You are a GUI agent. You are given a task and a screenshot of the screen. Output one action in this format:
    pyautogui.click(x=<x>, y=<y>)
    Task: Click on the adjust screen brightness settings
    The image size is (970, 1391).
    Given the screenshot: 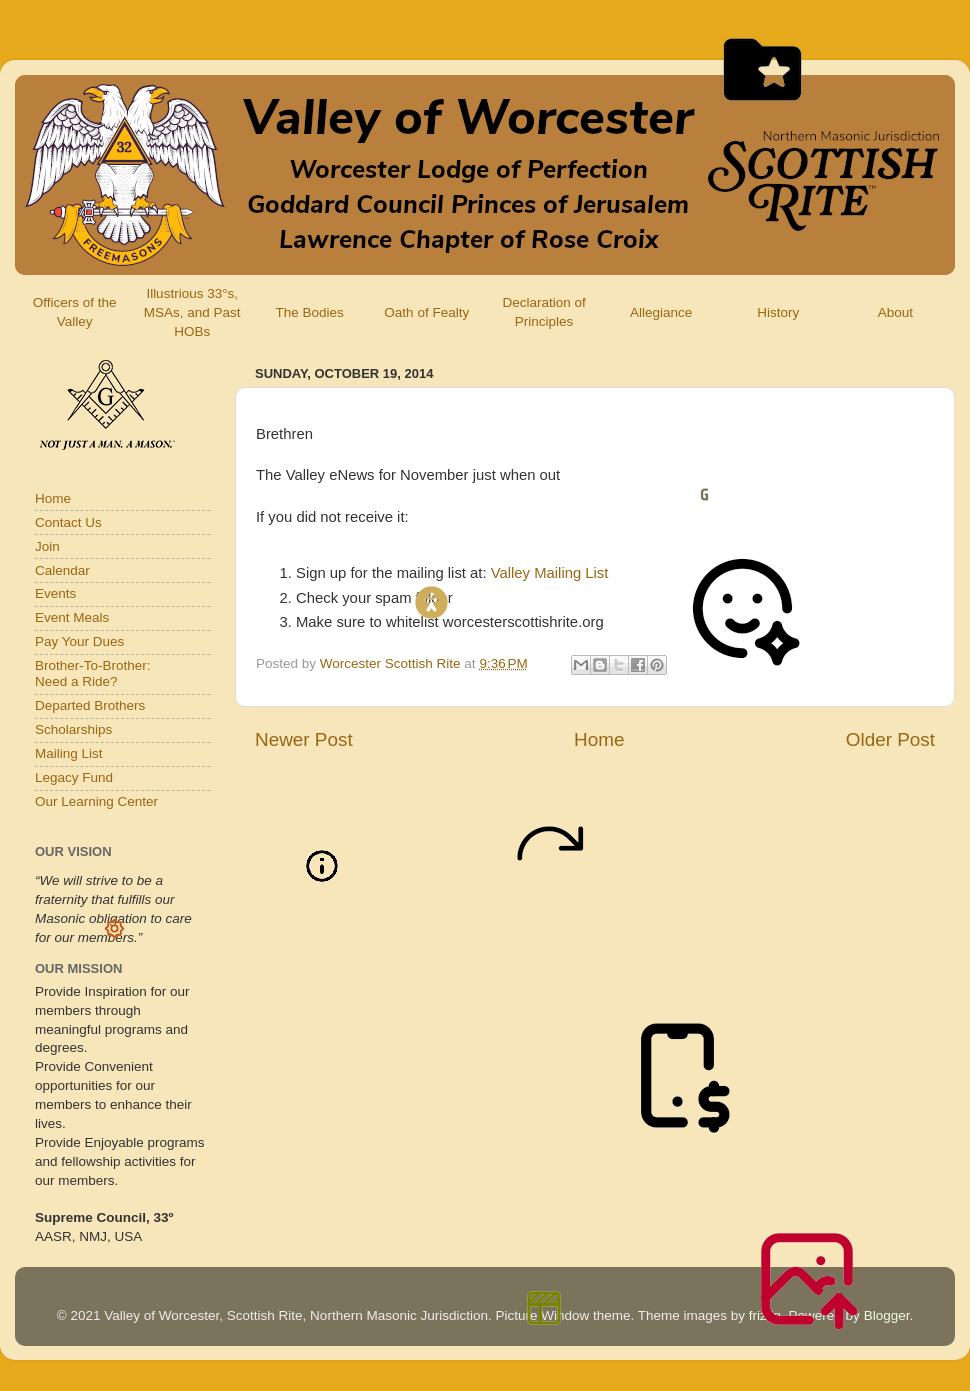 What is the action you would take?
    pyautogui.click(x=114, y=928)
    